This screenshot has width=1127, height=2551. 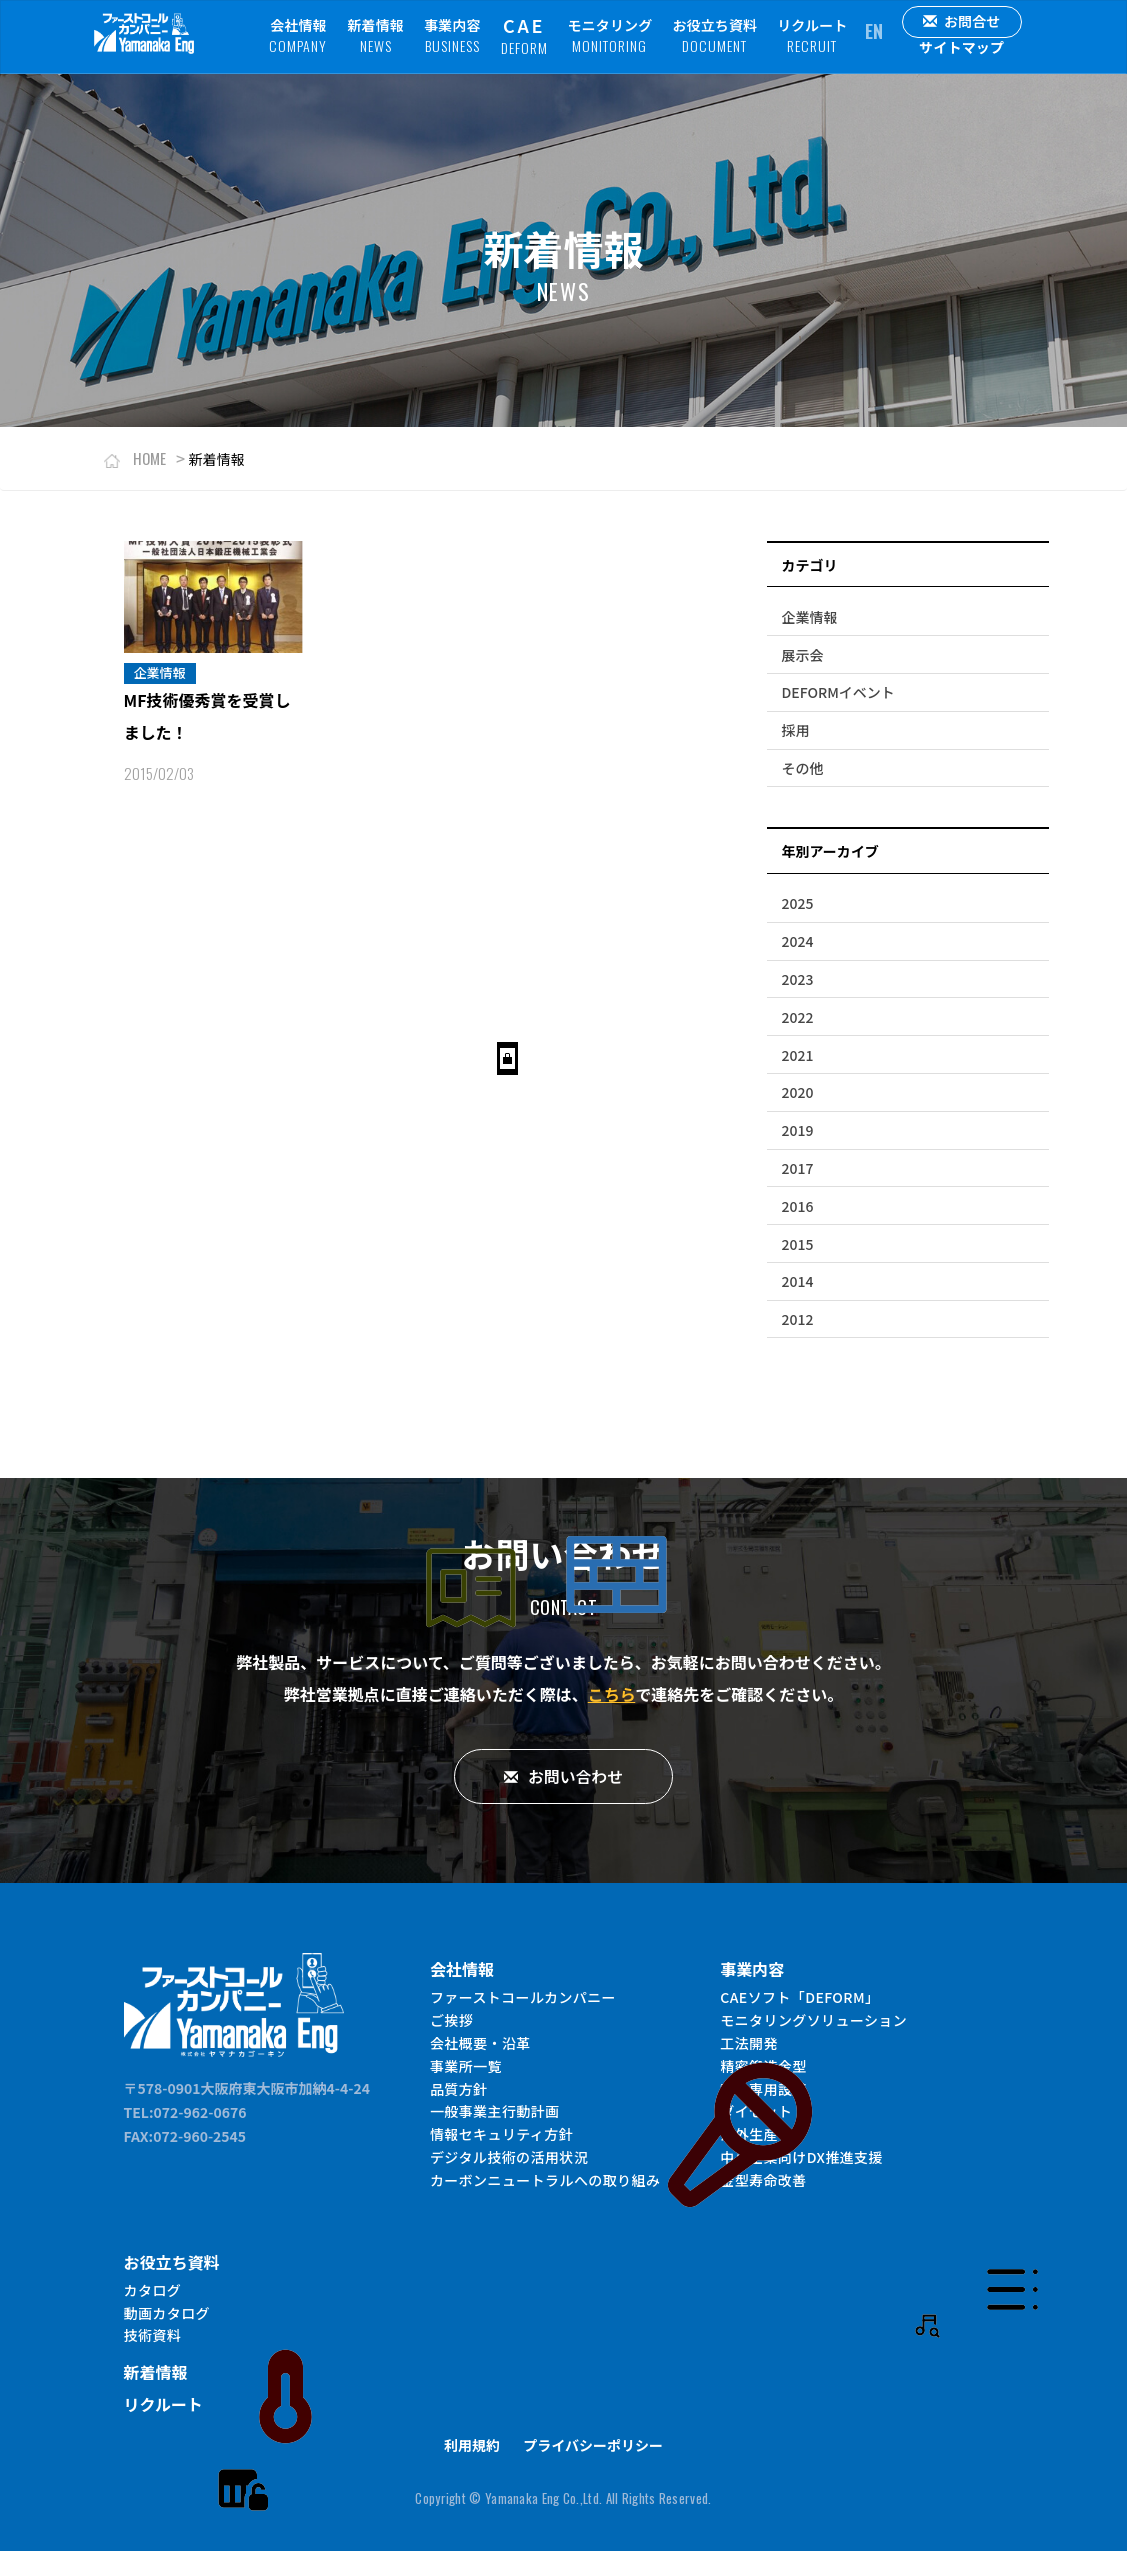 I want to click on unlock a row in a table or spreadsheet, so click(x=240, y=2488).